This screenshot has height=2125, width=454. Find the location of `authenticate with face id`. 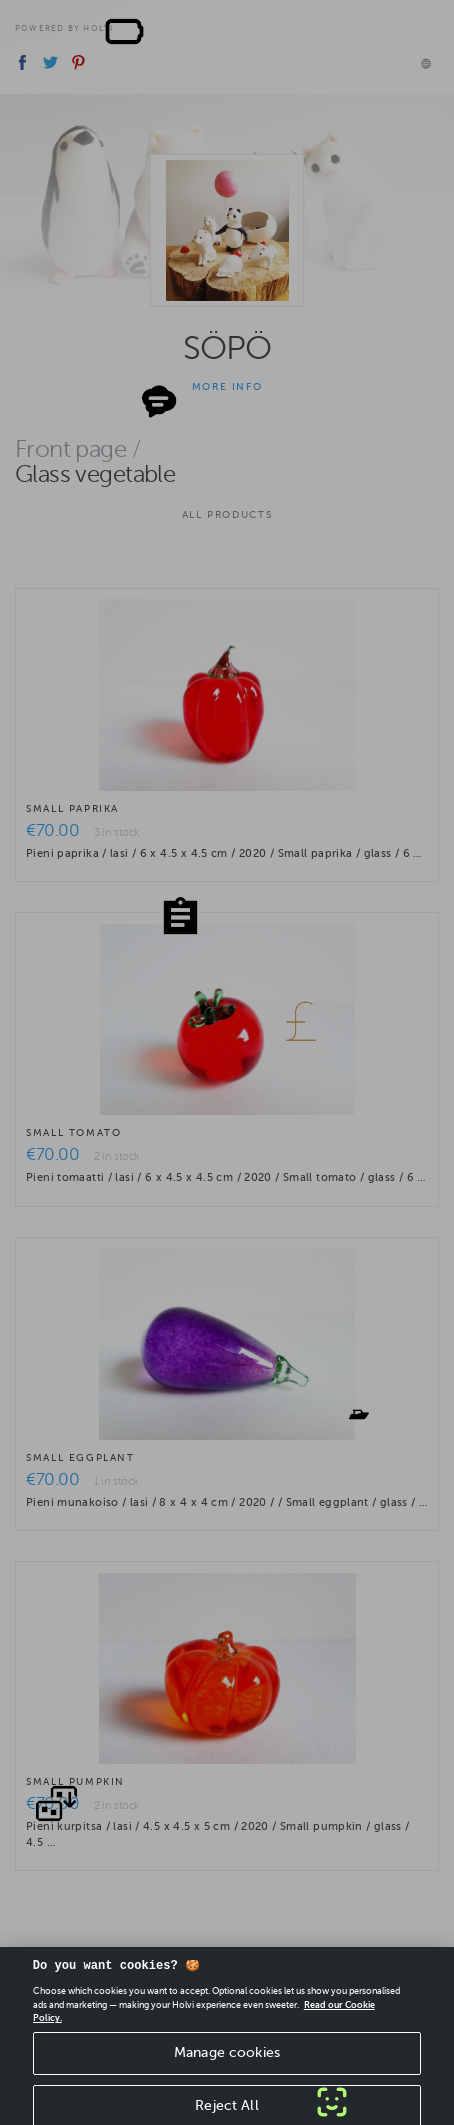

authenticate with face id is located at coordinates (332, 2102).